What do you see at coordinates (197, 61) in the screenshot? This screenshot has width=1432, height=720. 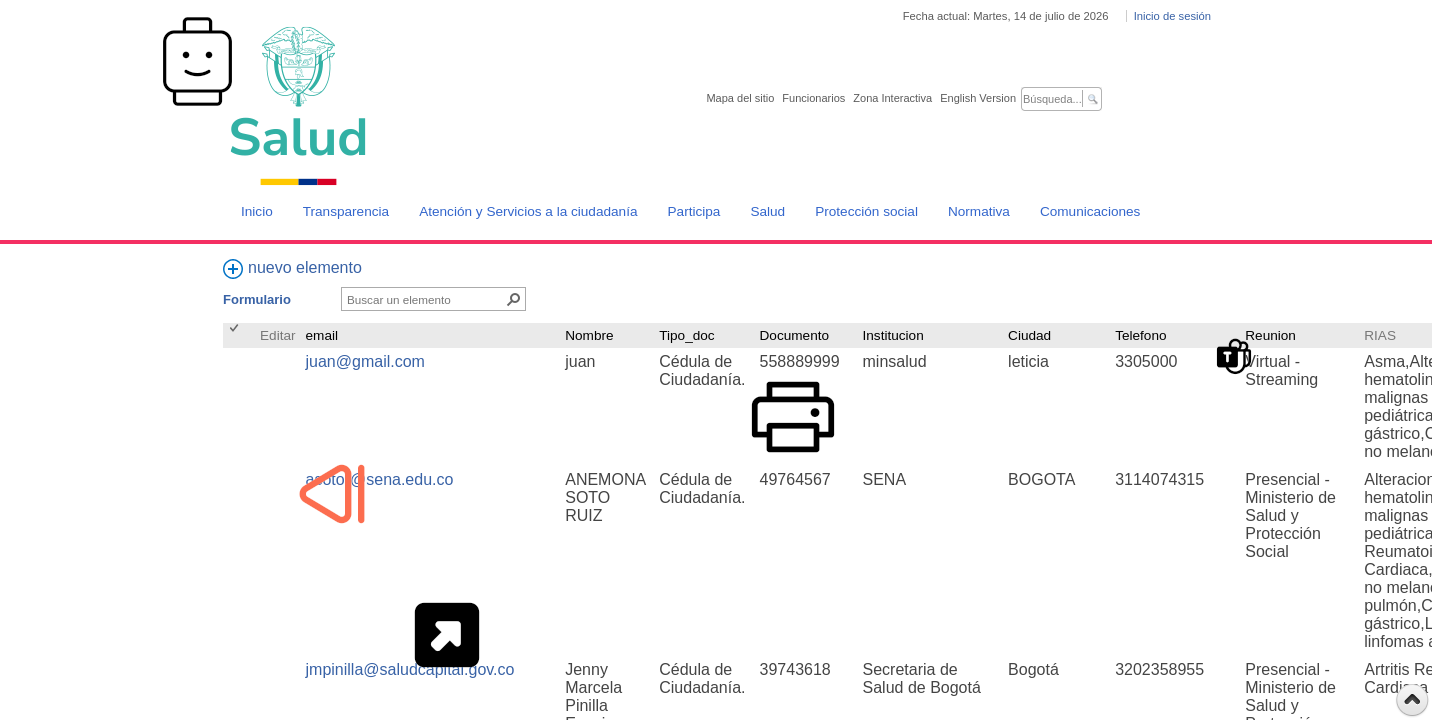 I see `indicates a playful or fun mode` at bounding box center [197, 61].